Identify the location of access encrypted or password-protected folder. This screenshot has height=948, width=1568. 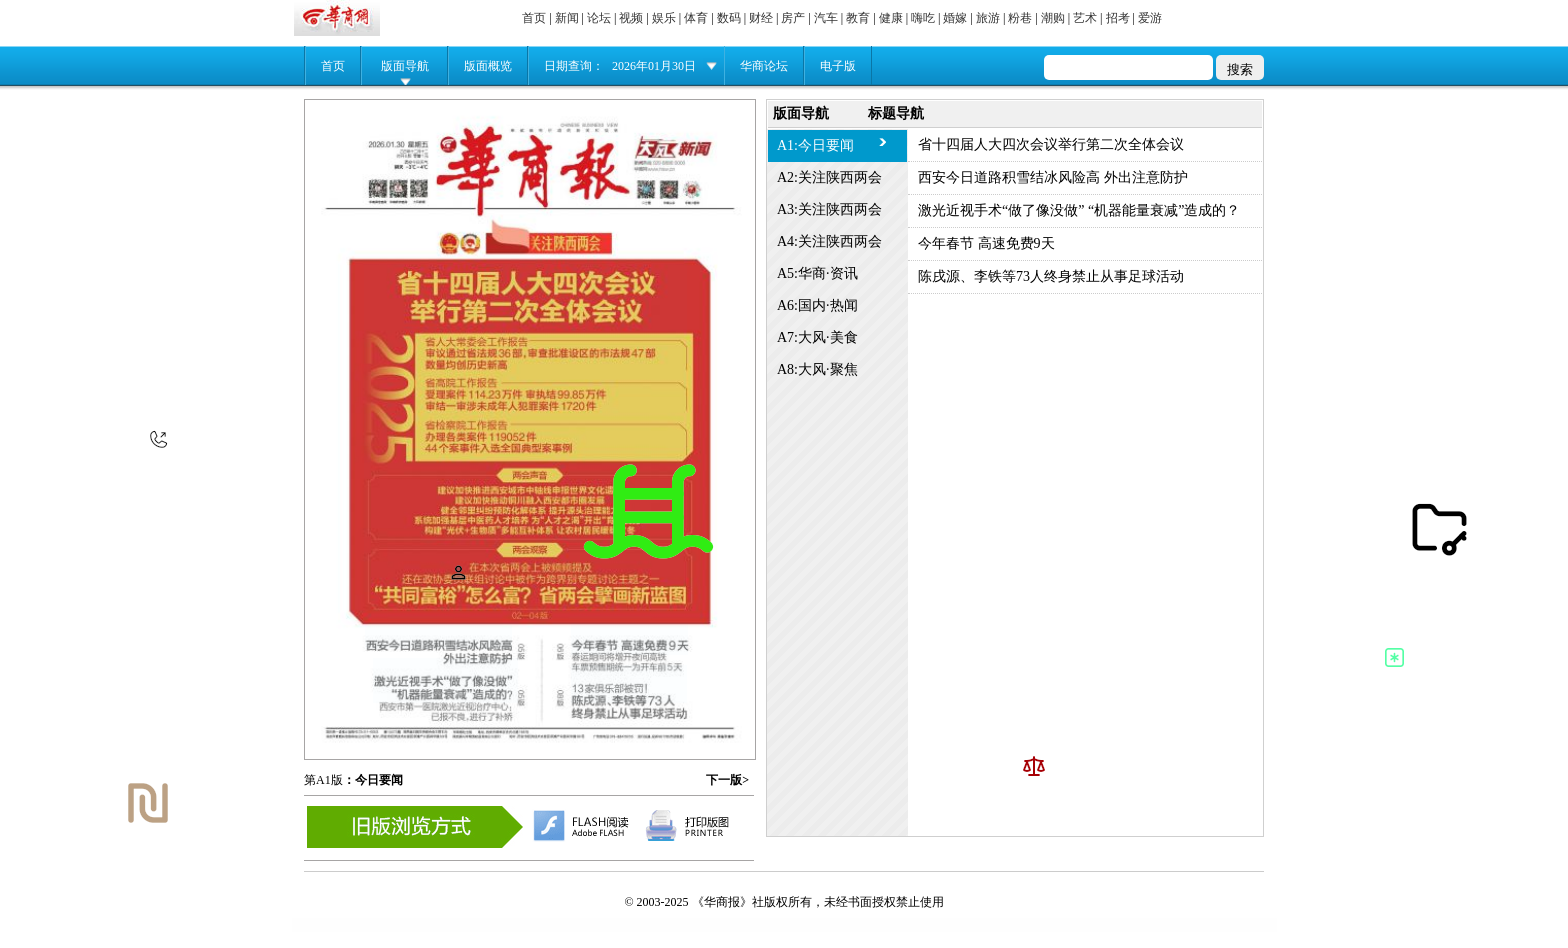
(1439, 528).